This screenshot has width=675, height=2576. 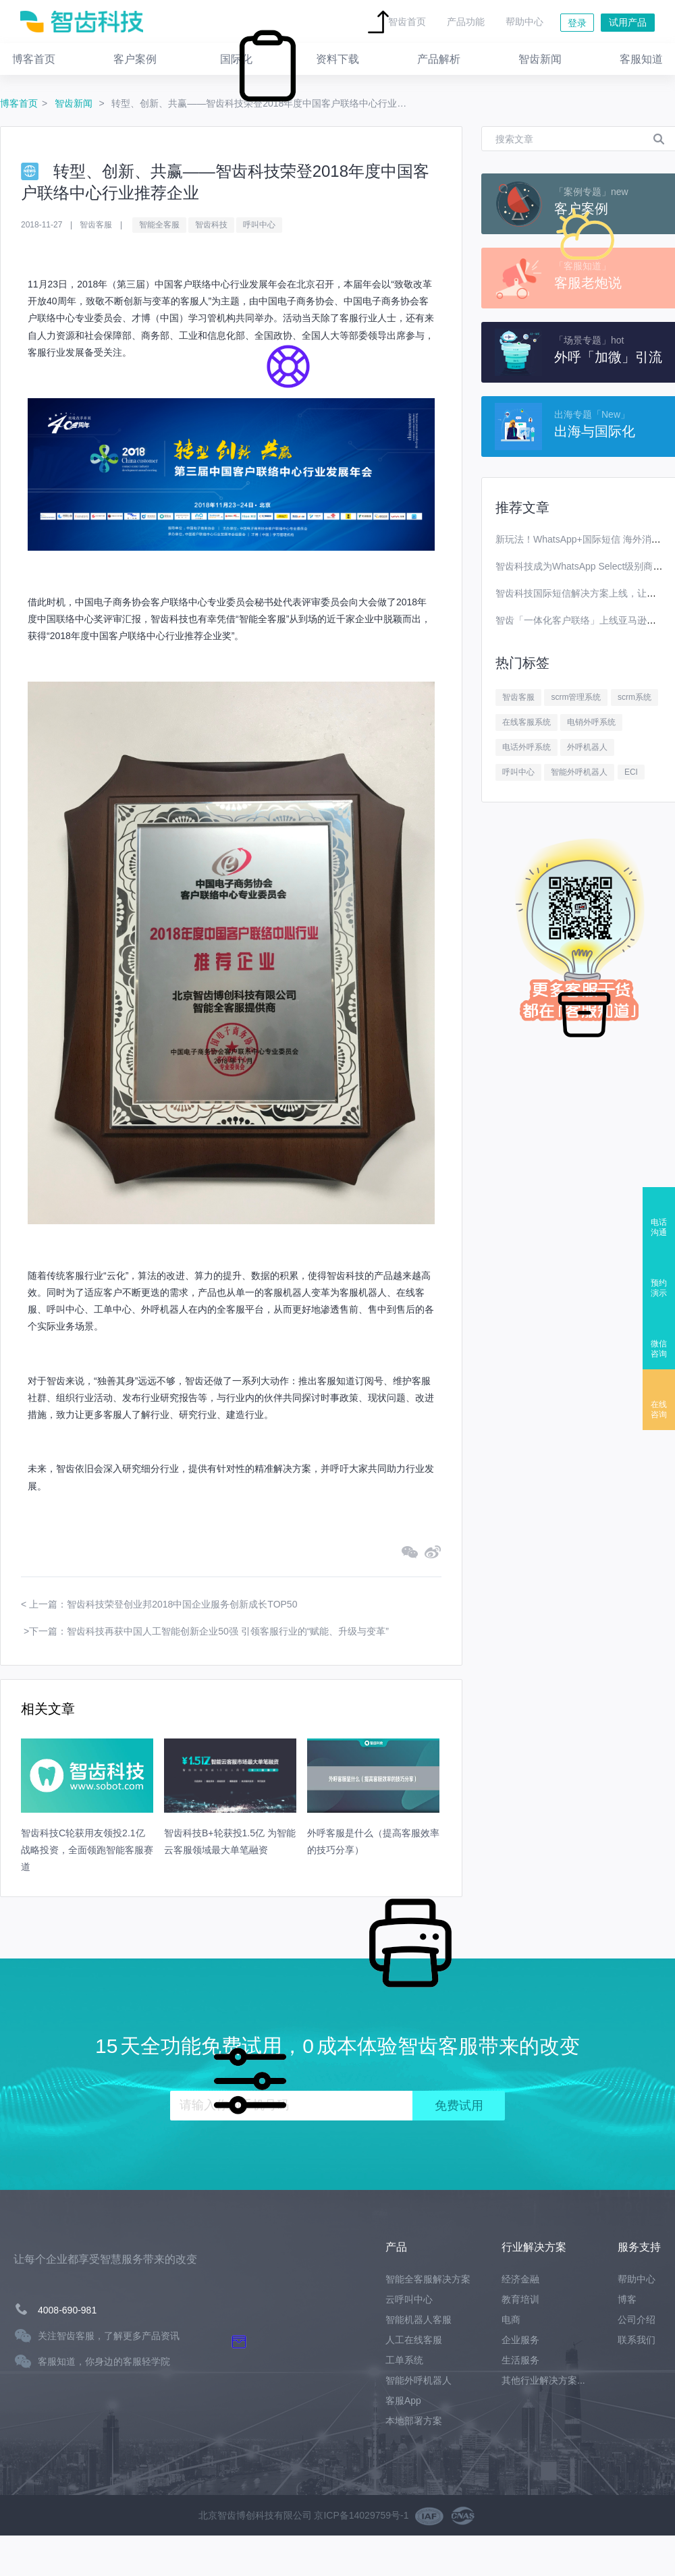 What do you see at coordinates (378, 22) in the screenshot?
I see `turn right then continue upward` at bounding box center [378, 22].